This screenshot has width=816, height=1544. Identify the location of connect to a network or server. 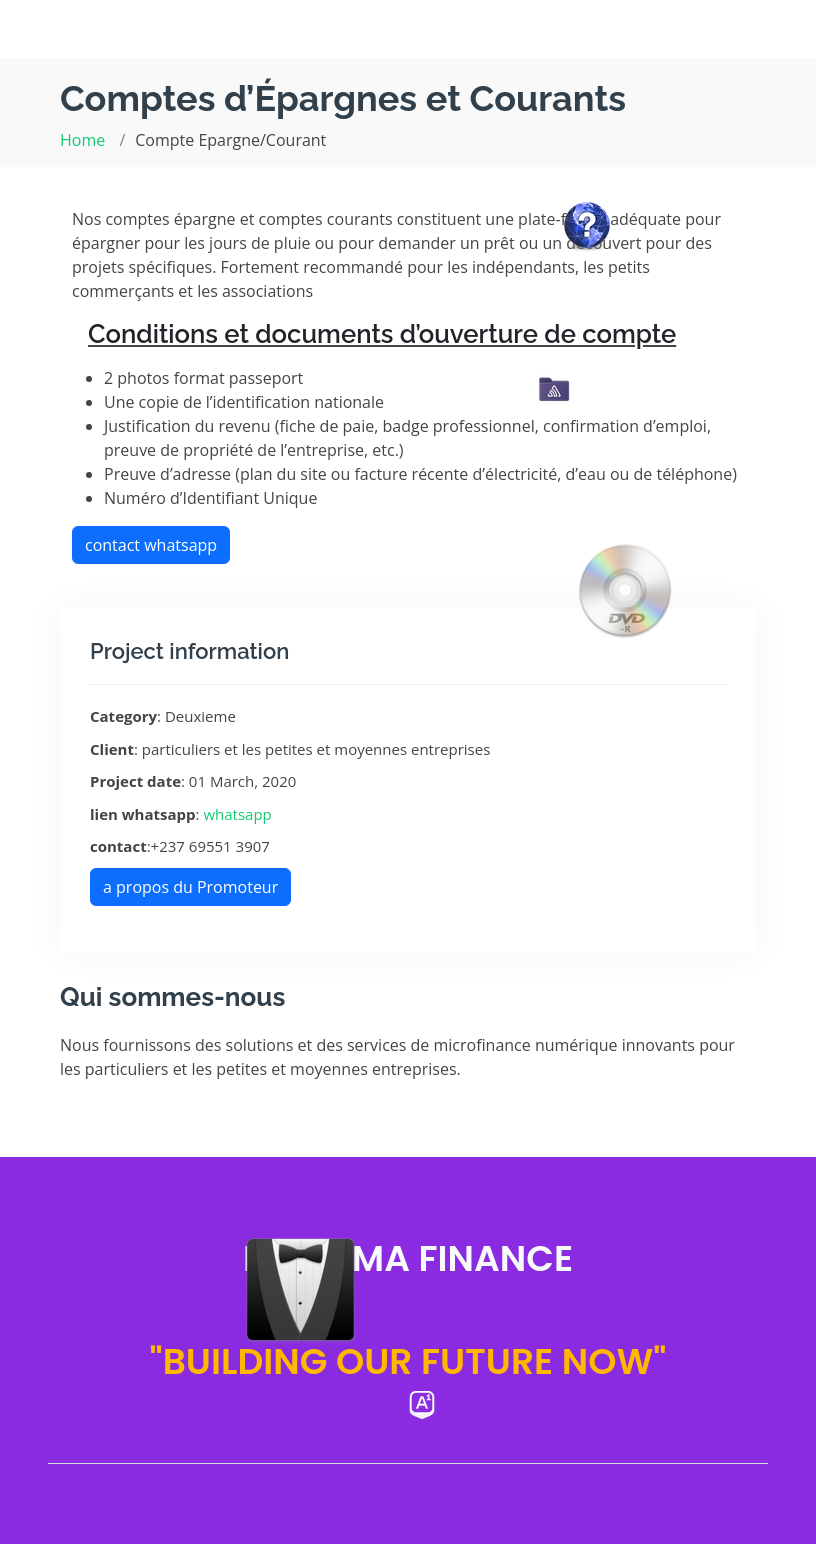
(587, 225).